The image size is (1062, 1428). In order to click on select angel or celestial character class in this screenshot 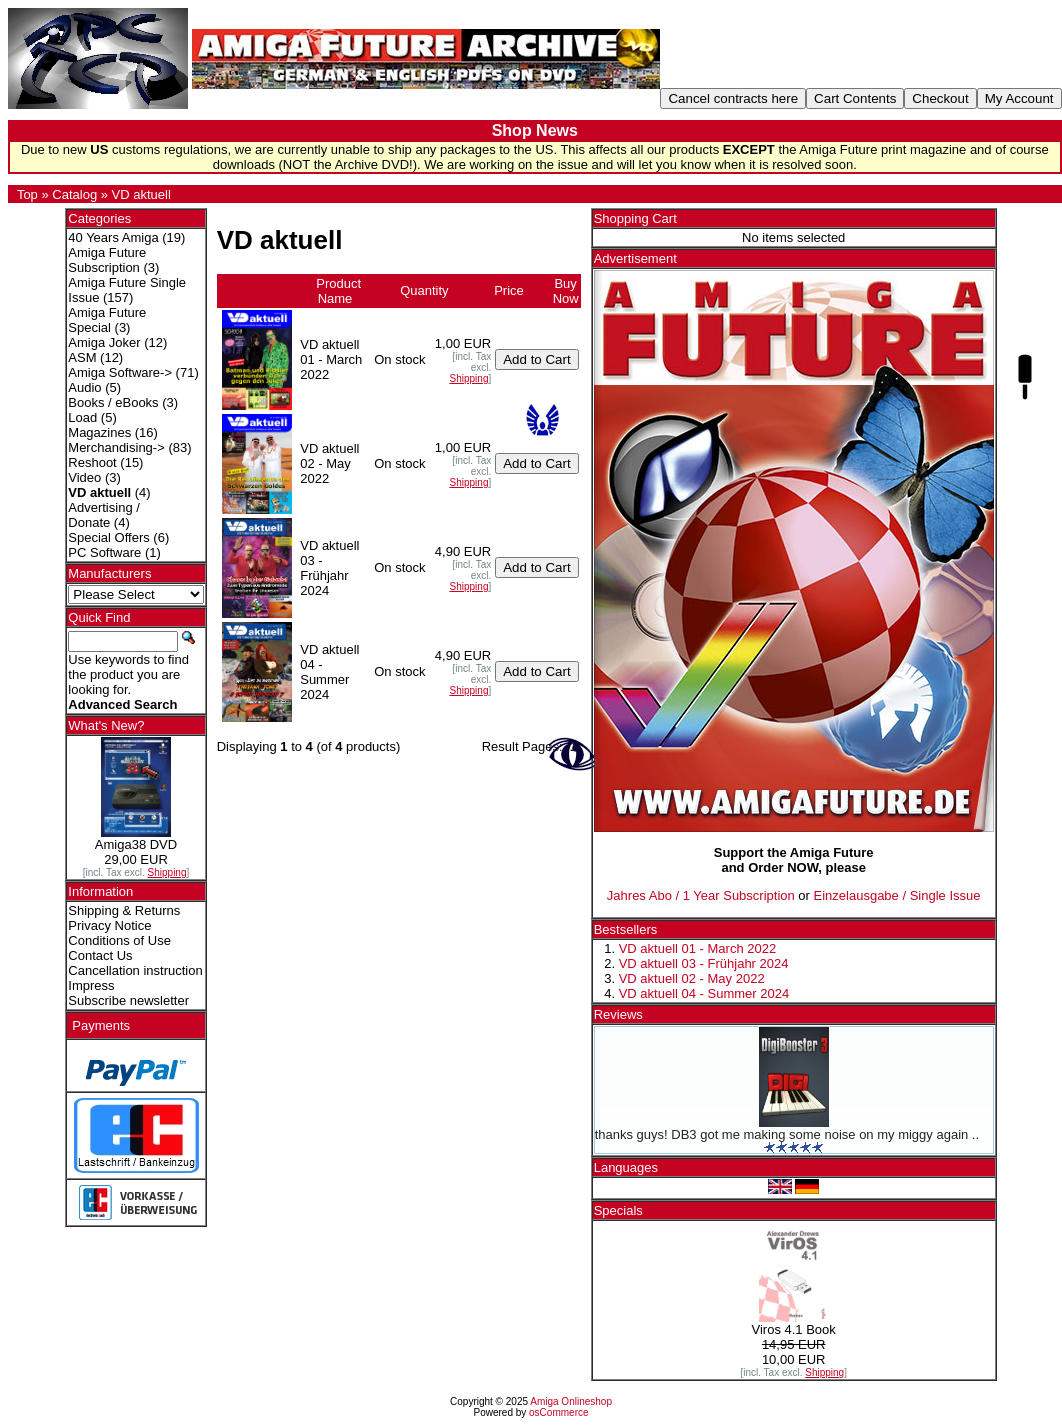, I will do `click(542, 419)`.